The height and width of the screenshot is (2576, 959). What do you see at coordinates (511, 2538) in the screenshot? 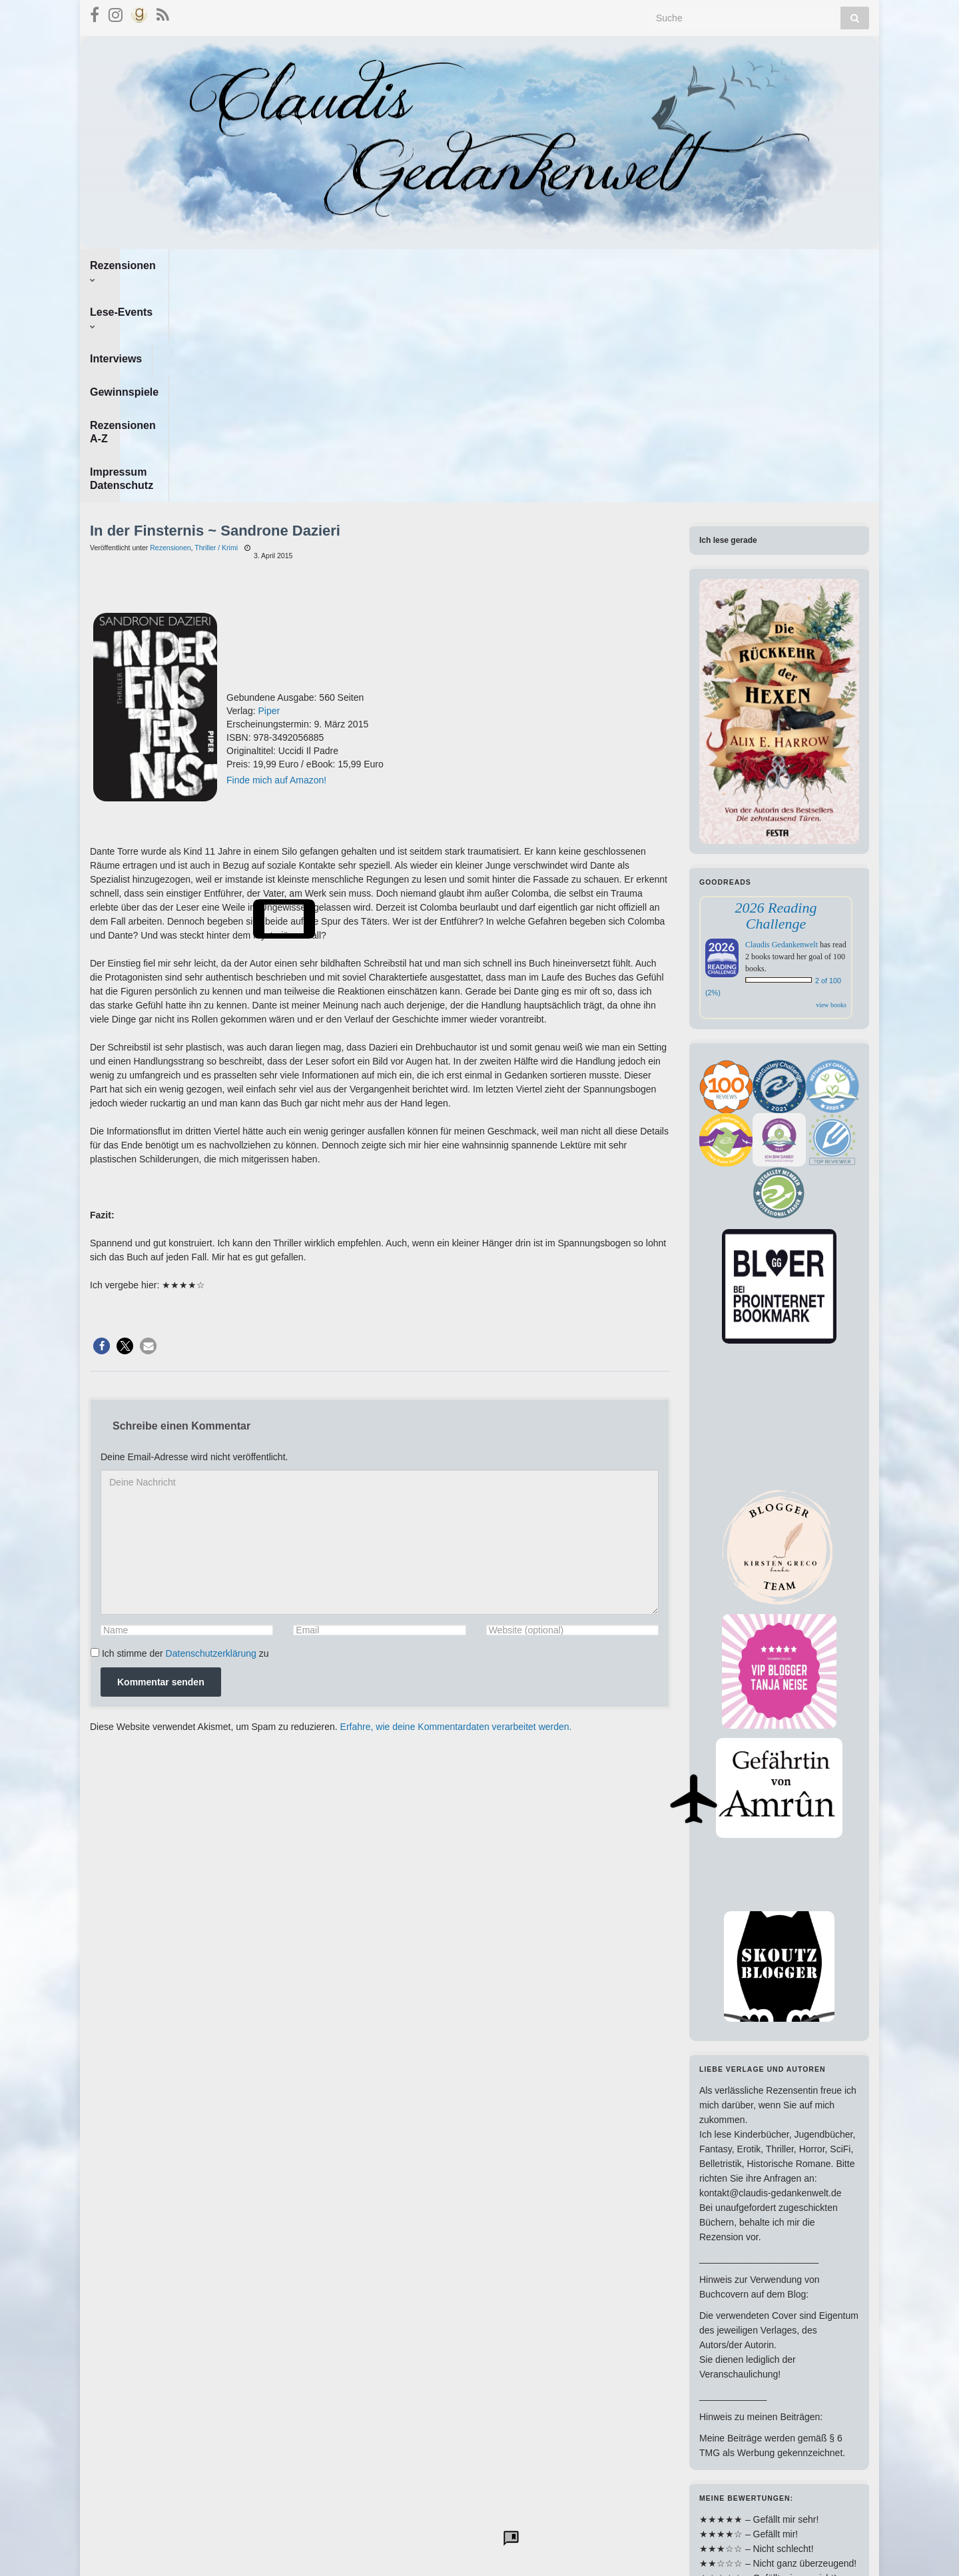
I see `access your saved messages` at bounding box center [511, 2538].